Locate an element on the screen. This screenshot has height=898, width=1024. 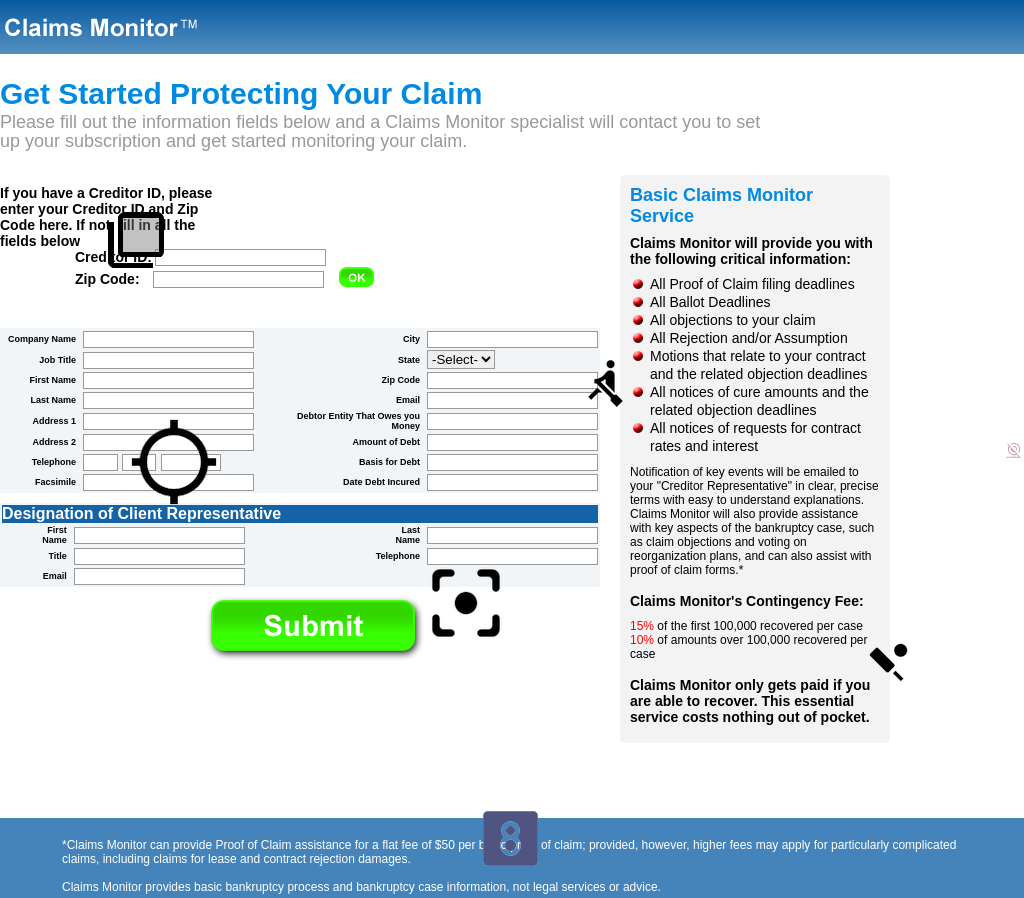
tap to focus camera on center point is located at coordinates (466, 603).